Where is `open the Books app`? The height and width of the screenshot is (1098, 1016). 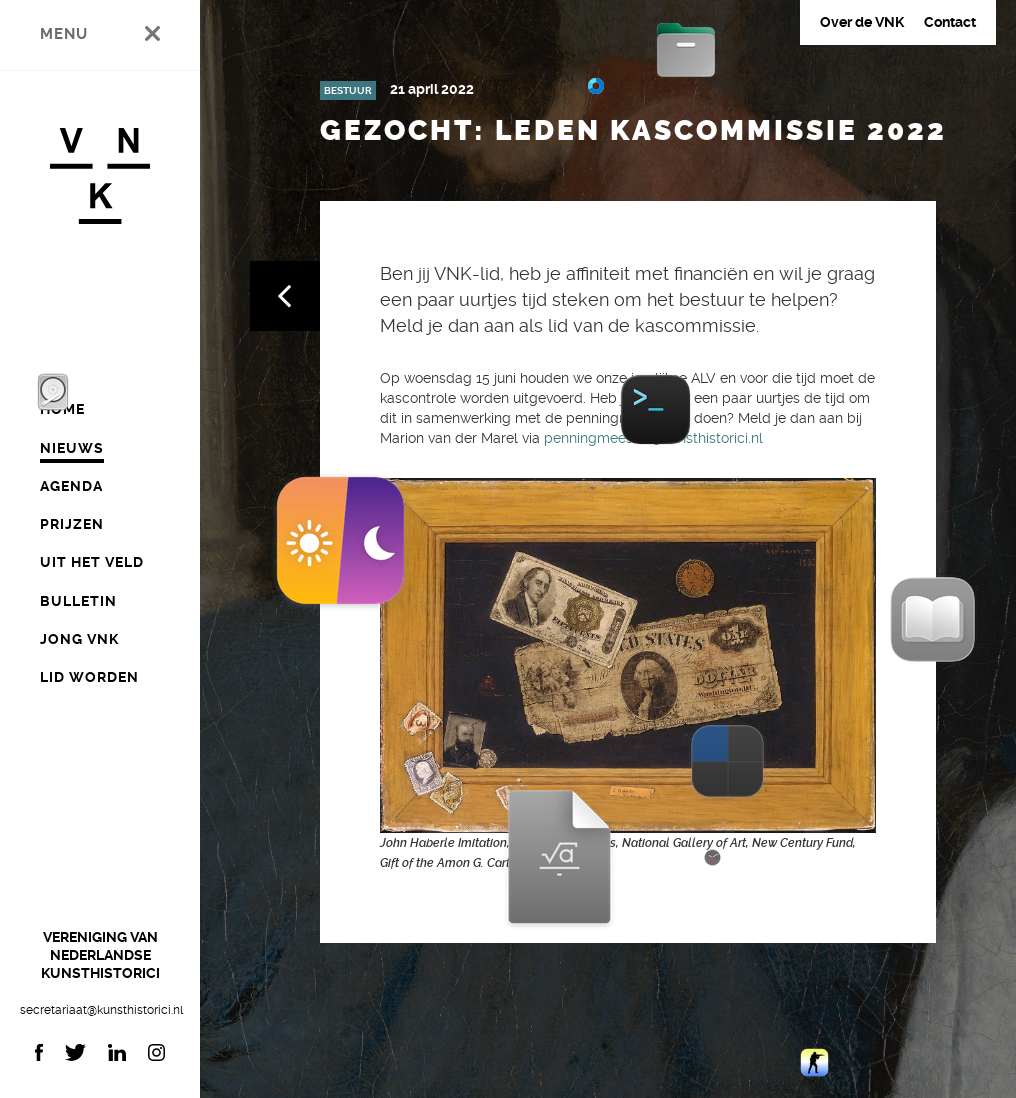 open the Books app is located at coordinates (932, 619).